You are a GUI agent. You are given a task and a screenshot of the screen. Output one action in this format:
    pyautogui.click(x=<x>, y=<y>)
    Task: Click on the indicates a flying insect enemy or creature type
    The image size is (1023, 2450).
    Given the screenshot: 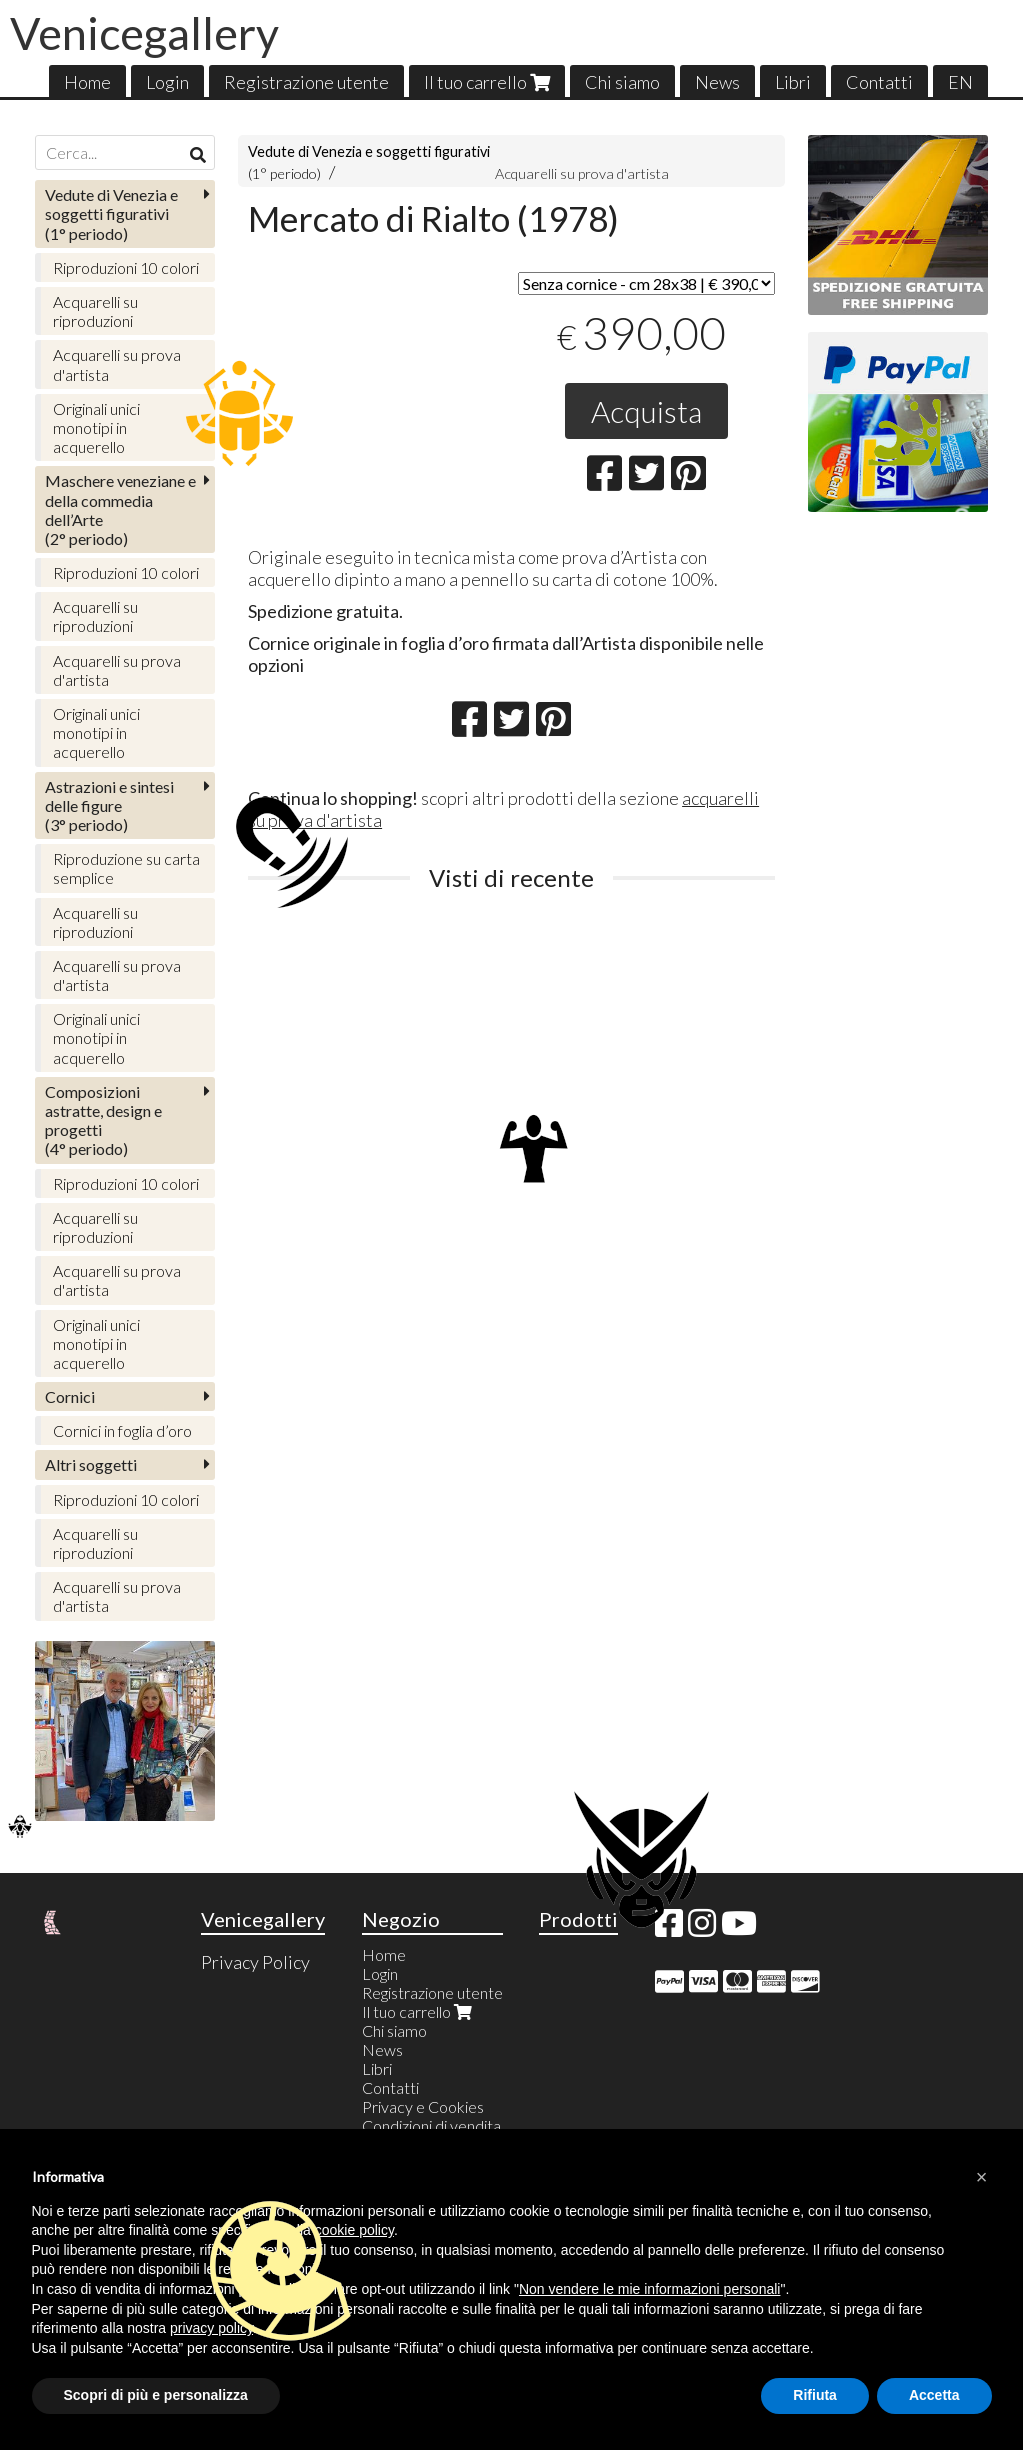 What is the action you would take?
    pyautogui.click(x=239, y=413)
    